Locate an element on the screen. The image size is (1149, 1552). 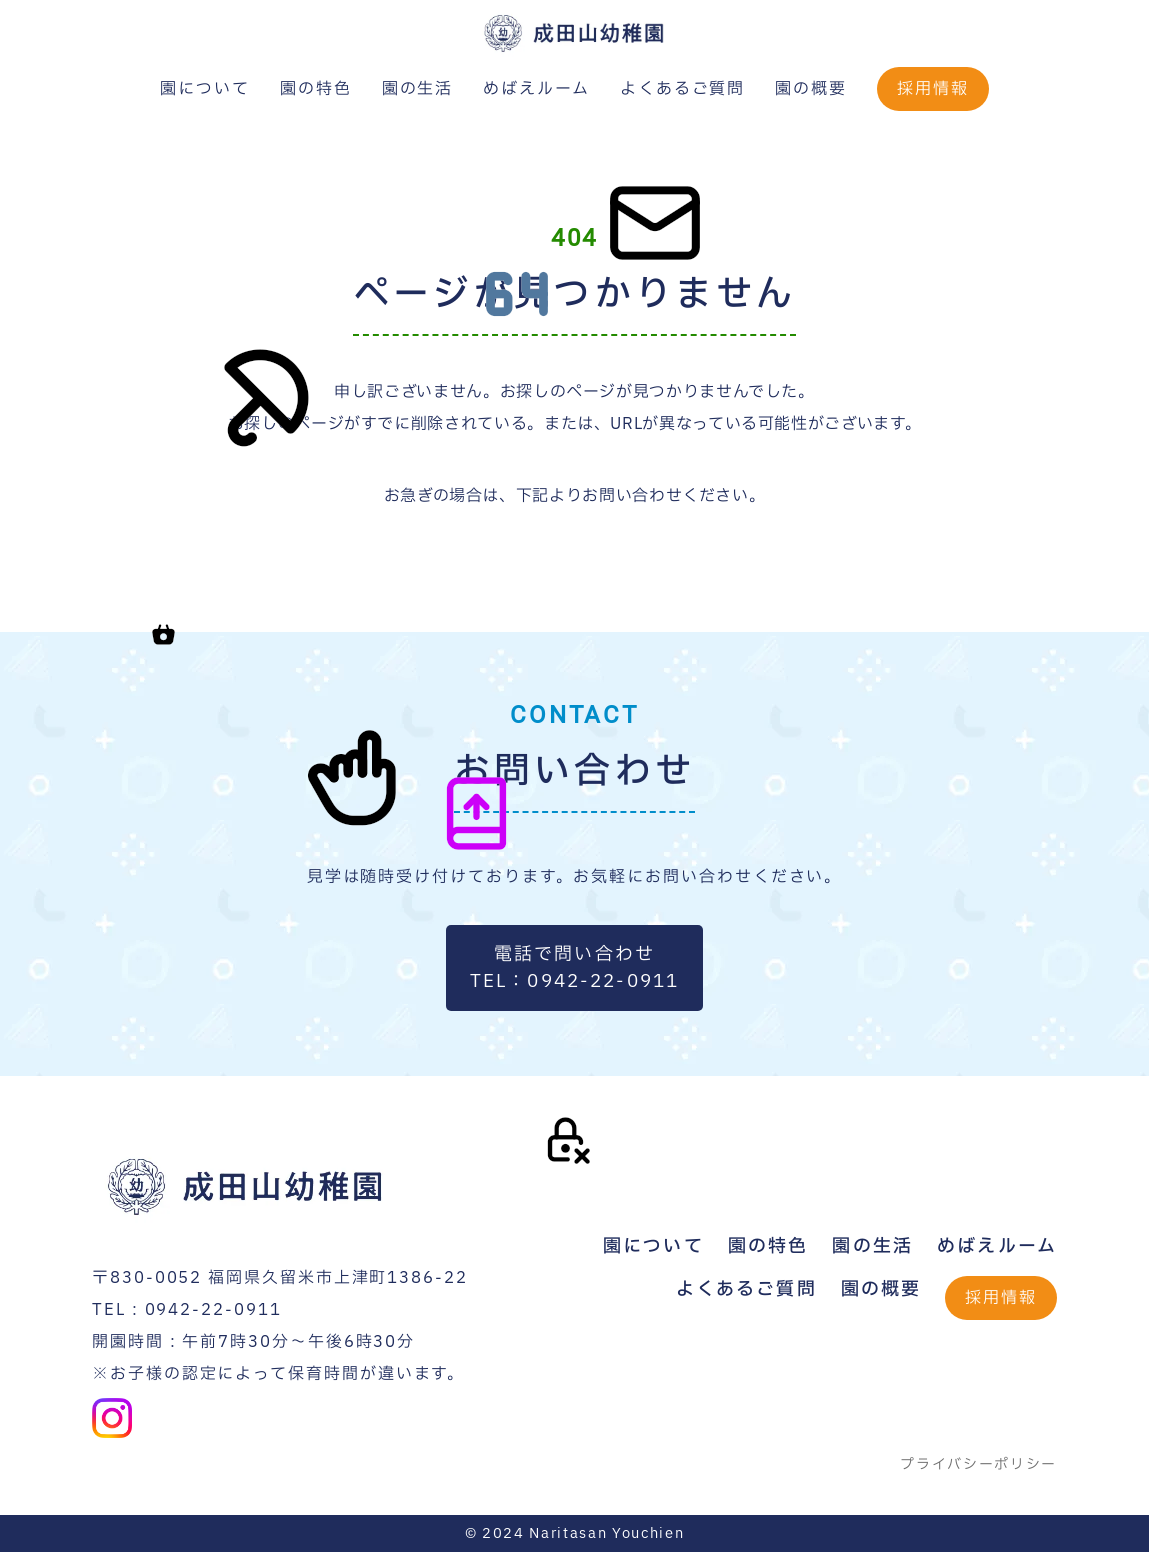
select or highlight the ring finger for gesture input is located at coordinates (353, 773).